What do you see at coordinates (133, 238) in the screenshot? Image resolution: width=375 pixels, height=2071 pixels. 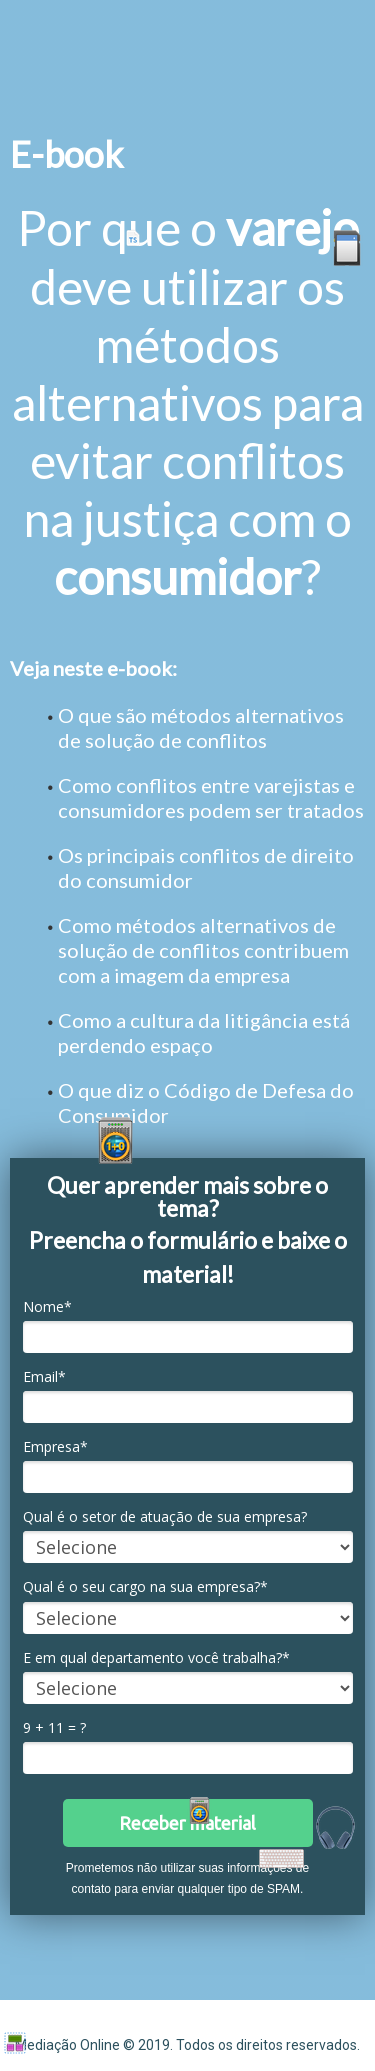 I see `a typescript source code file` at bounding box center [133, 238].